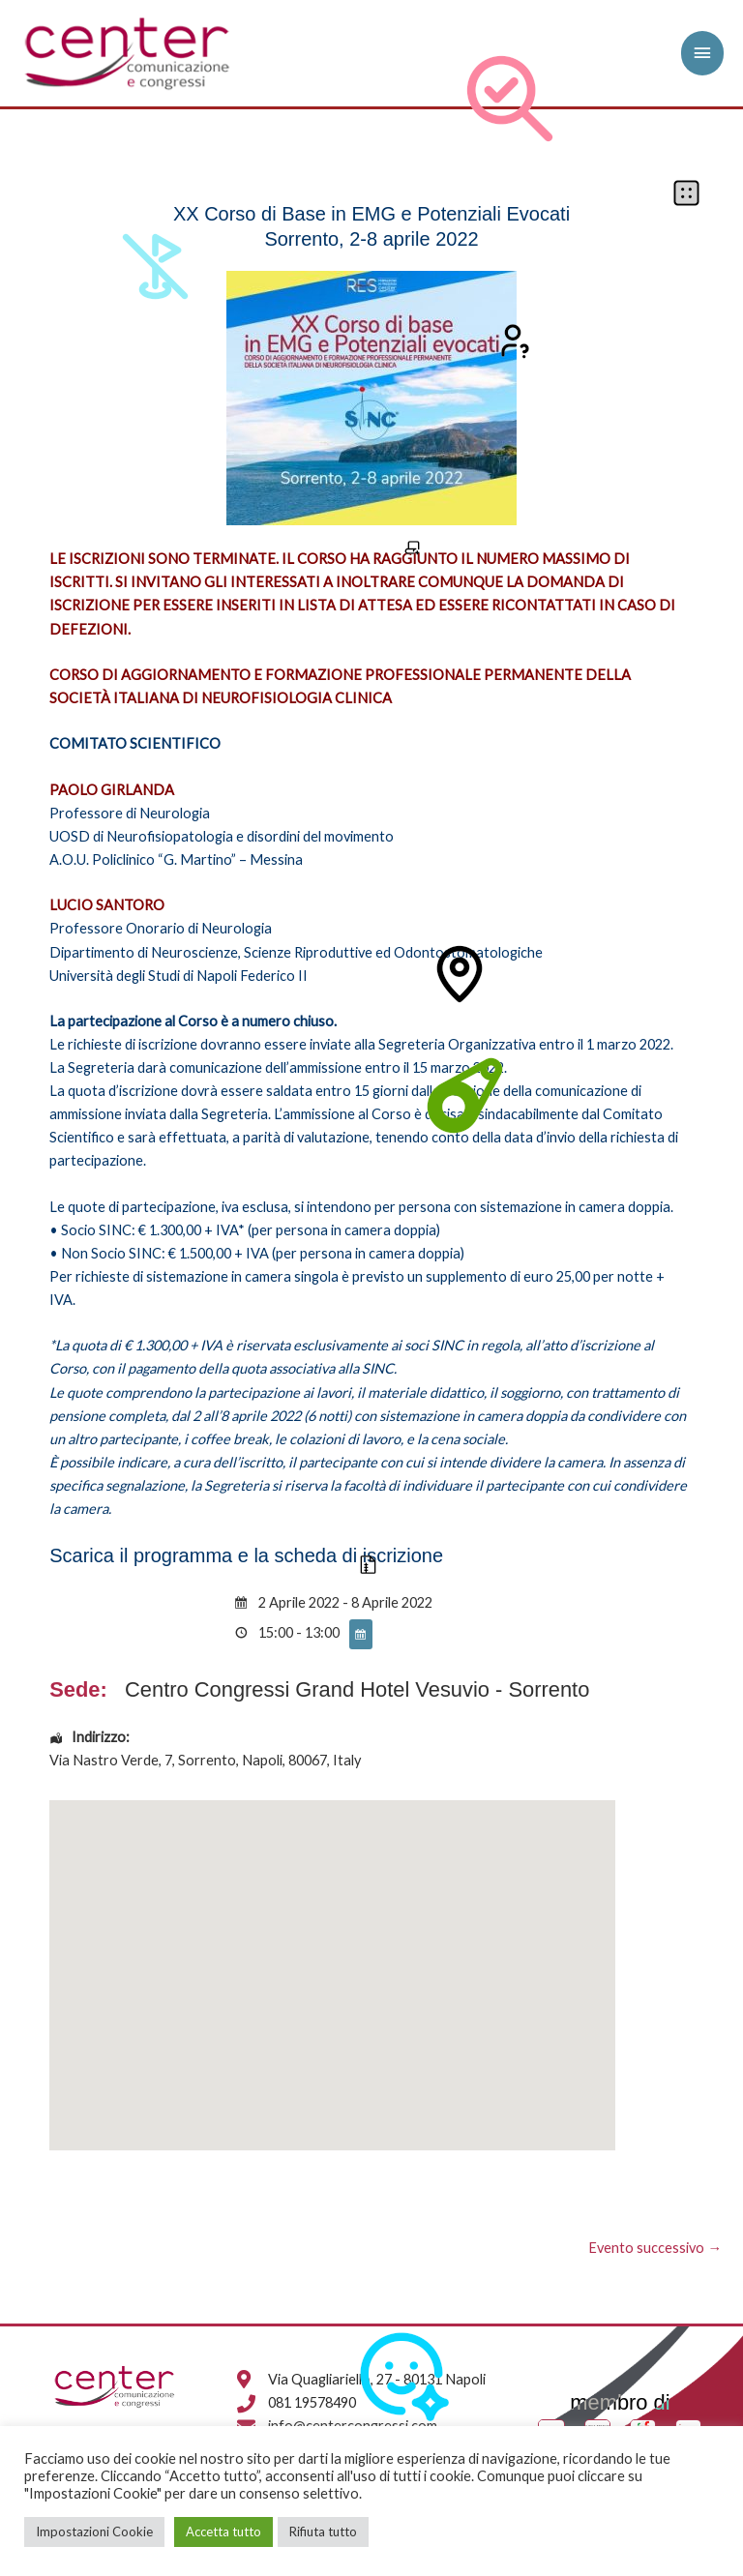 The width and height of the screenshot is (743, 2576). I want to click on add a reaction or emoji, so click(401, 2374).